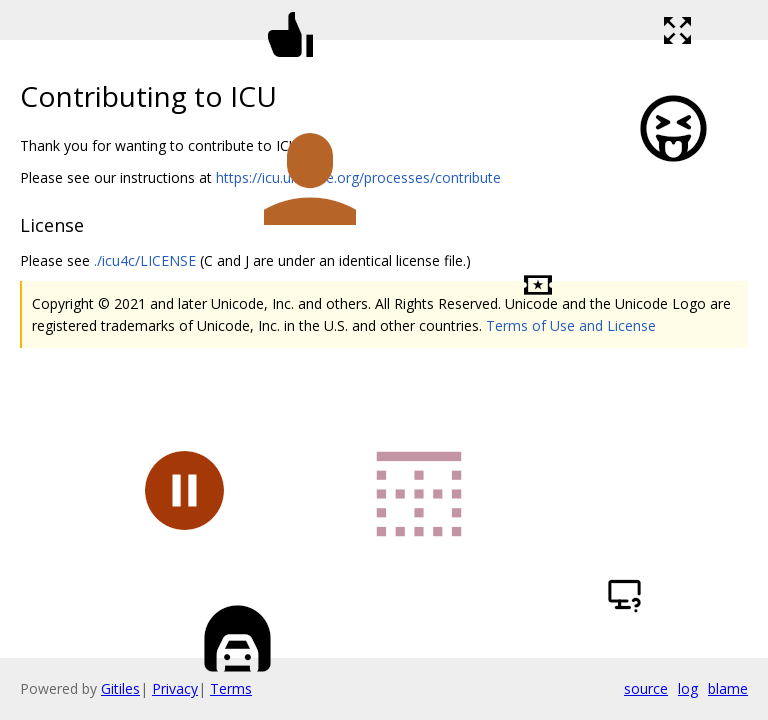 This screenshot has height=720, width=768. What do you see at coordinates (290, 34) in the screenshot?
I see `like or approve this content` at bounding box center [290, 34].